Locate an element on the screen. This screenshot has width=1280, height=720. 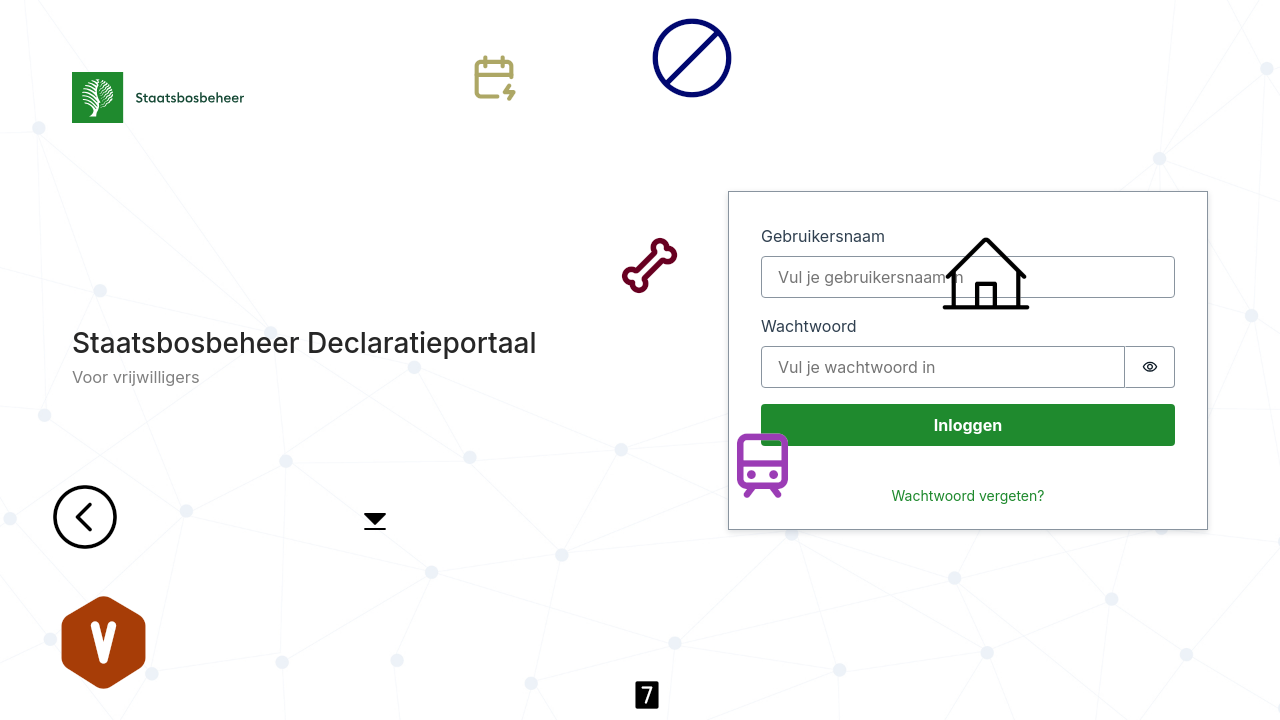
access pet-related features or settings is located at coordinates (649, 265).